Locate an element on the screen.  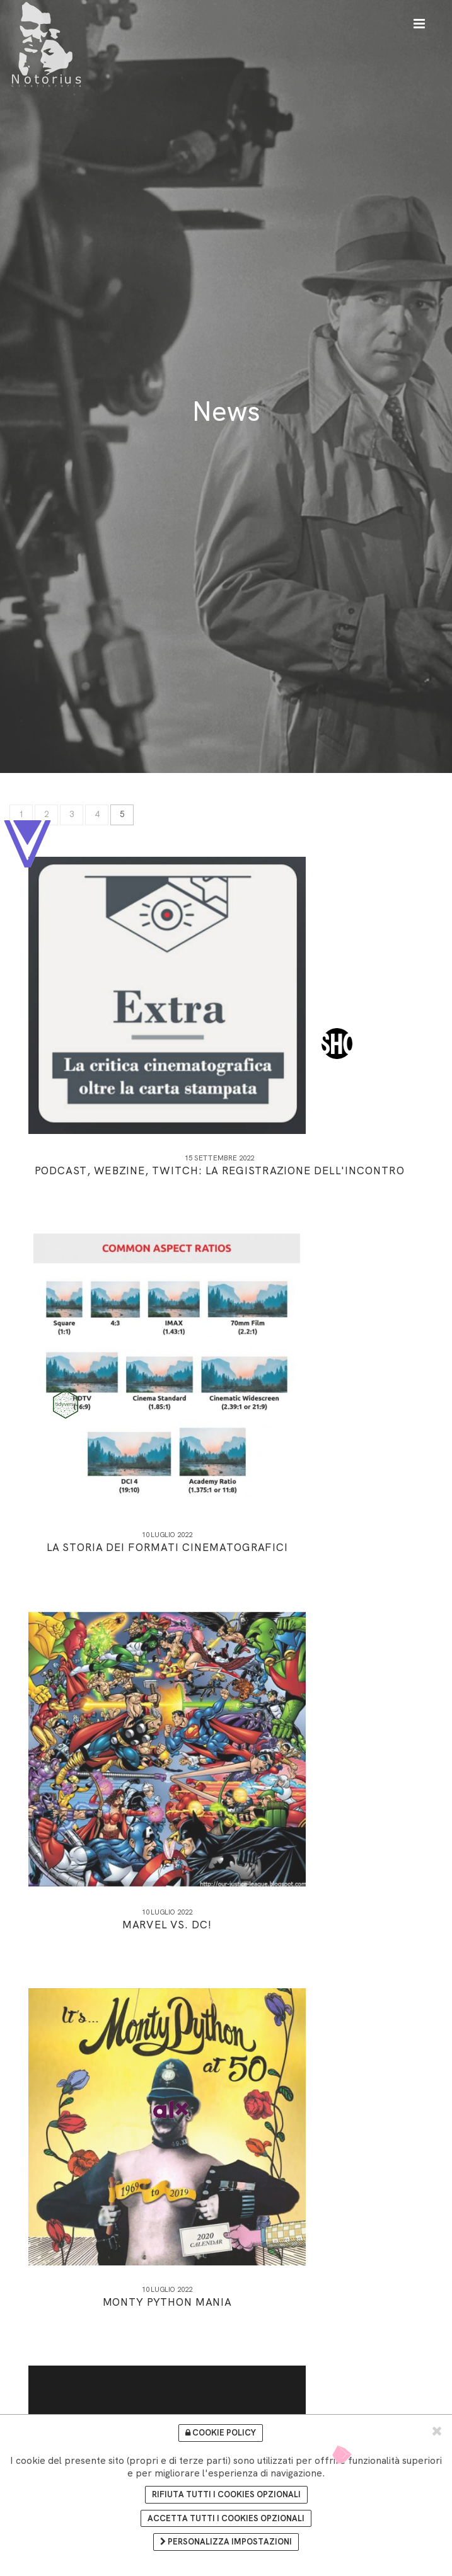
visit anycubic website or store is located at coordinates (342, 2454).